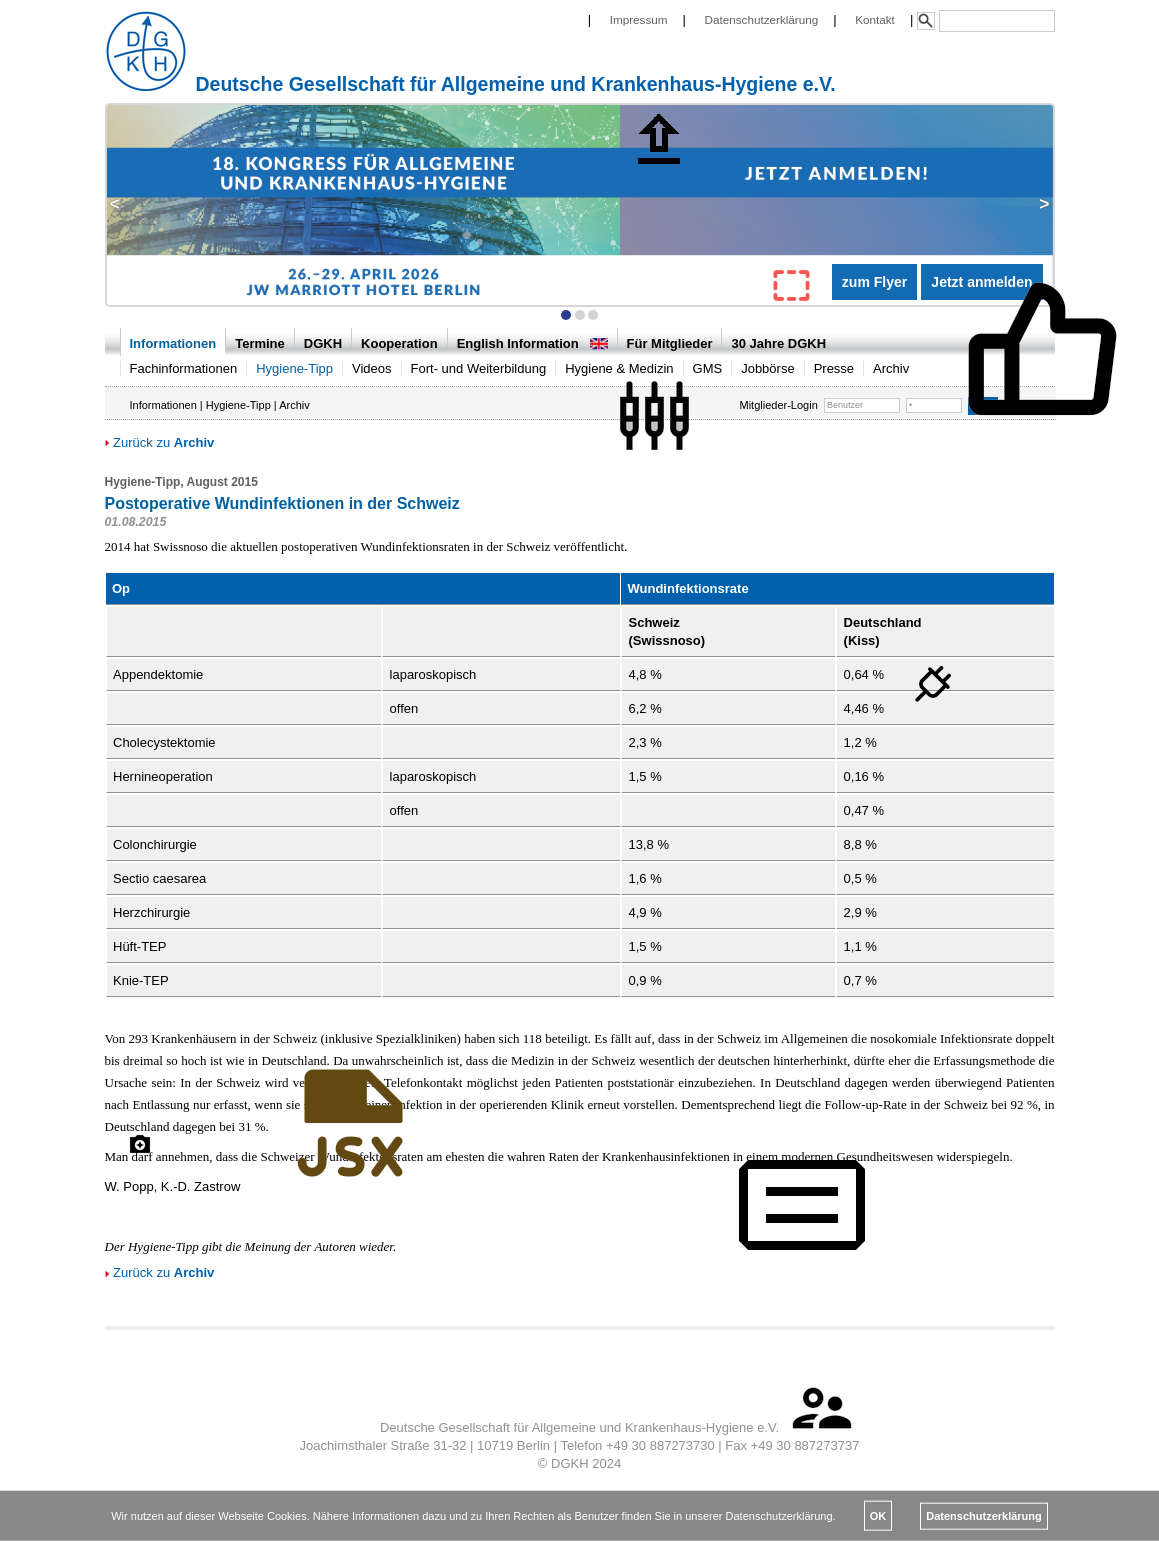 This screenshot has height=1541, width=1159. I want to click on indicates a constant value in code, so click(802, 1205).